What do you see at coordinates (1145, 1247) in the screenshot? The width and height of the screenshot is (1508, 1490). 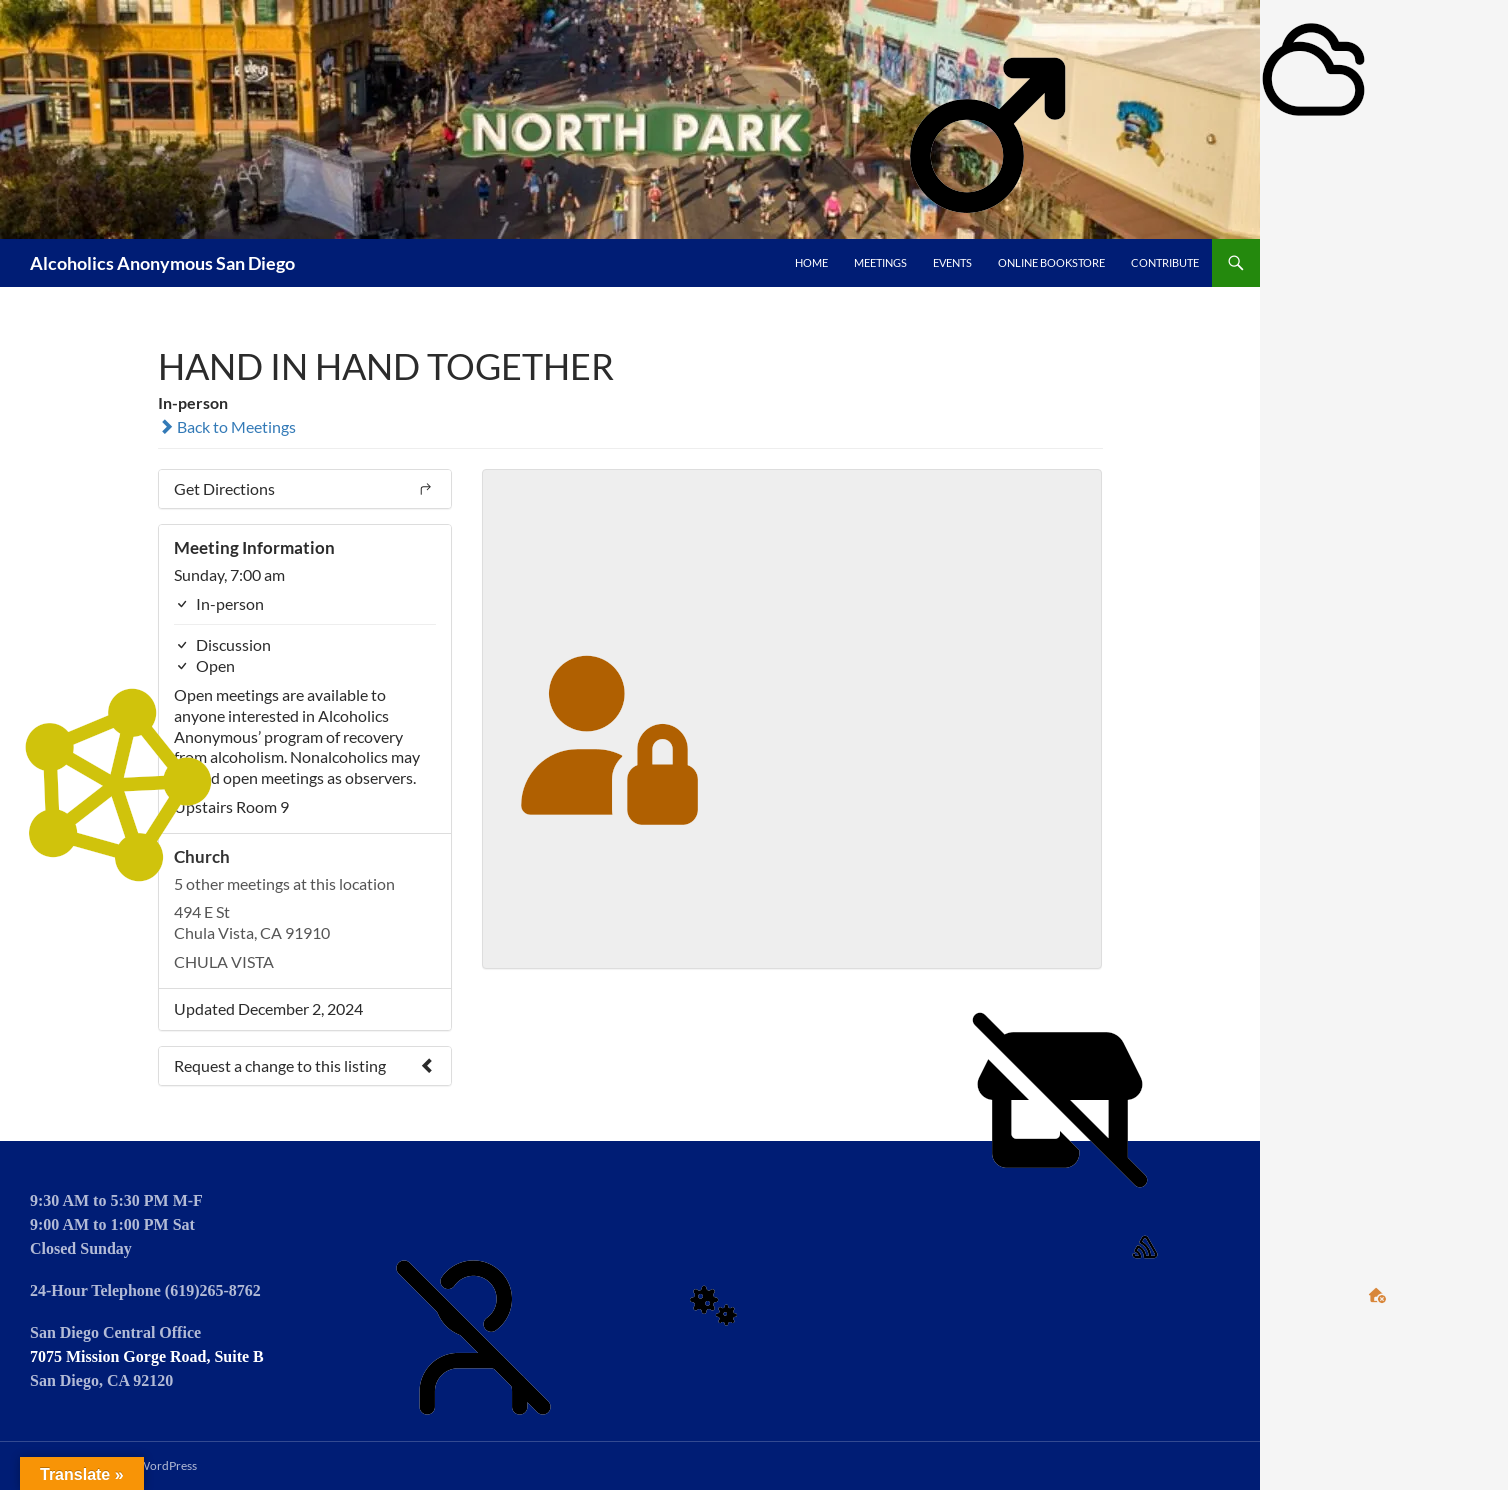 I see `sentry error monitoring integration` at bounding box center [1145, 1247].